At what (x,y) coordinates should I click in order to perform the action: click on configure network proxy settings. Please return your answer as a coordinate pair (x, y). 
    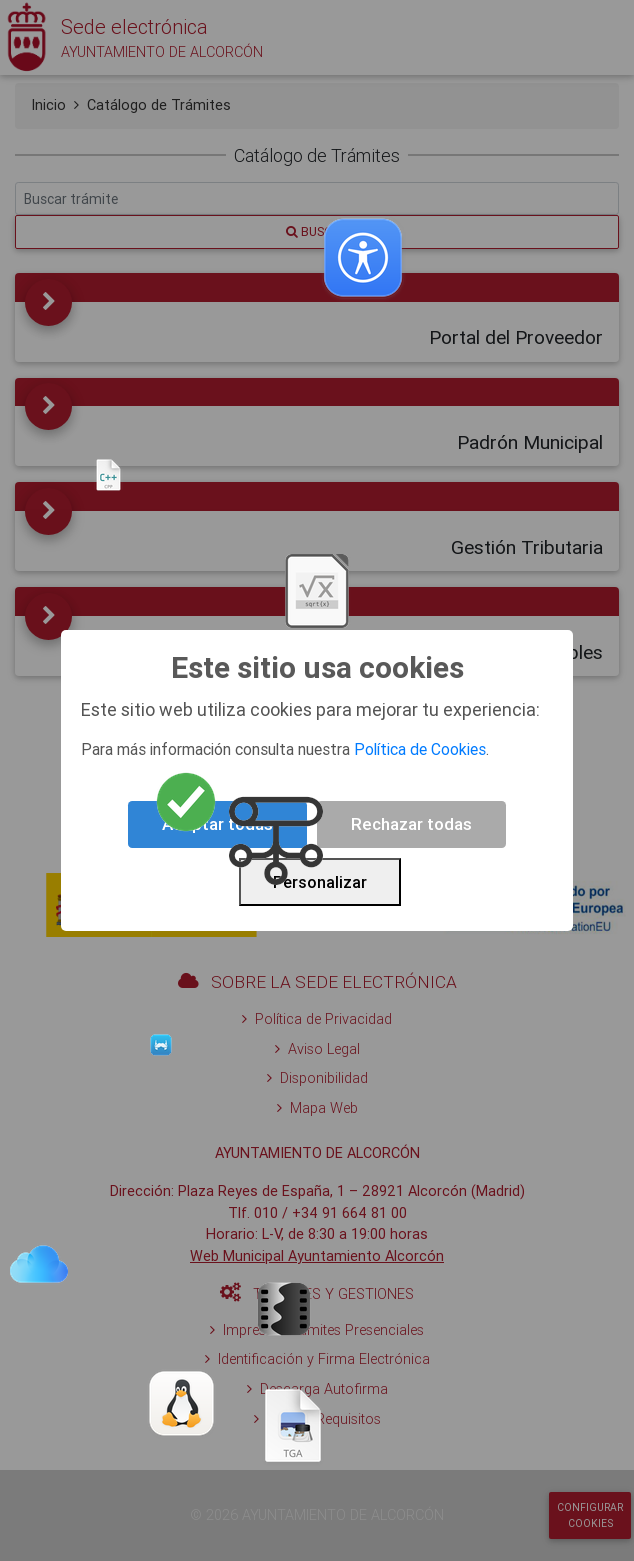
    Looking at the image, I should click on (276, 838).